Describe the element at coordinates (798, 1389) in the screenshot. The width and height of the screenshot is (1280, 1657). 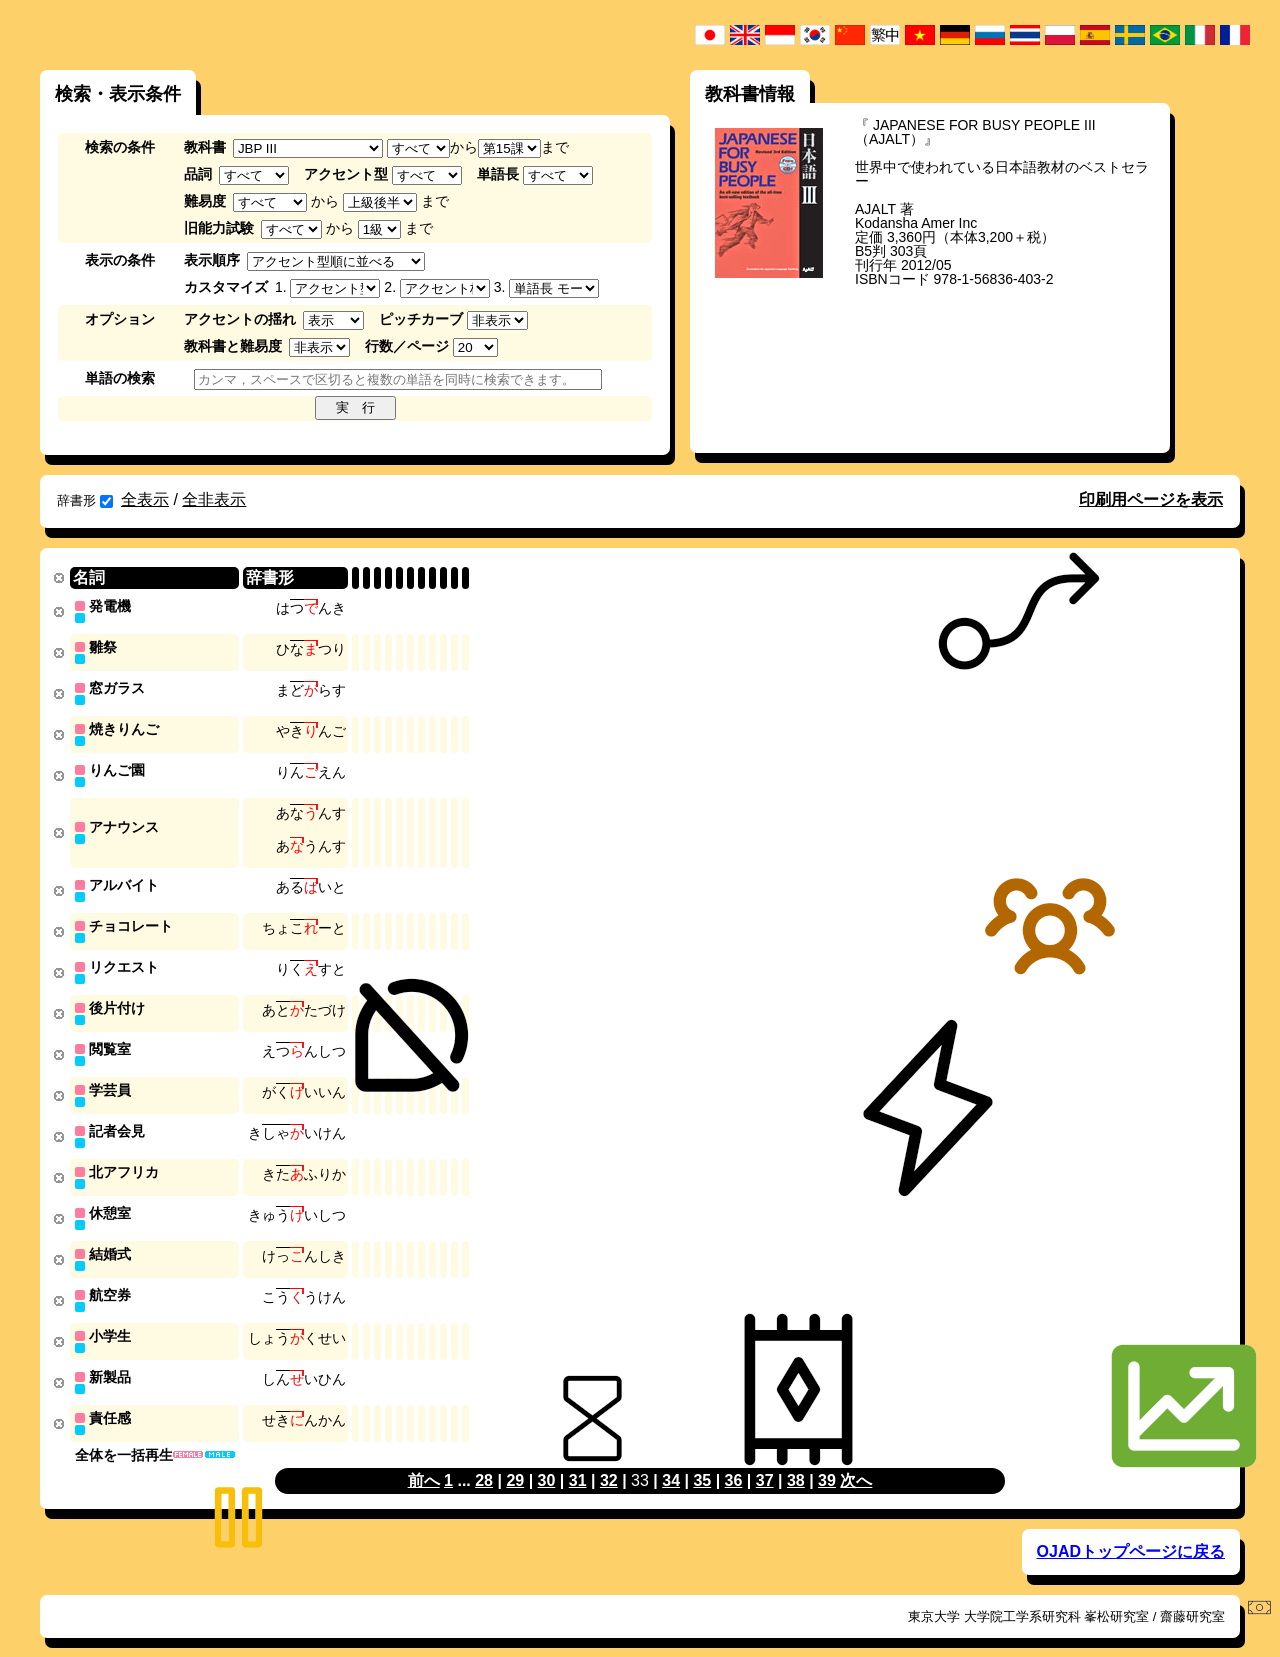
I see `view rug or carpet options` at that location.